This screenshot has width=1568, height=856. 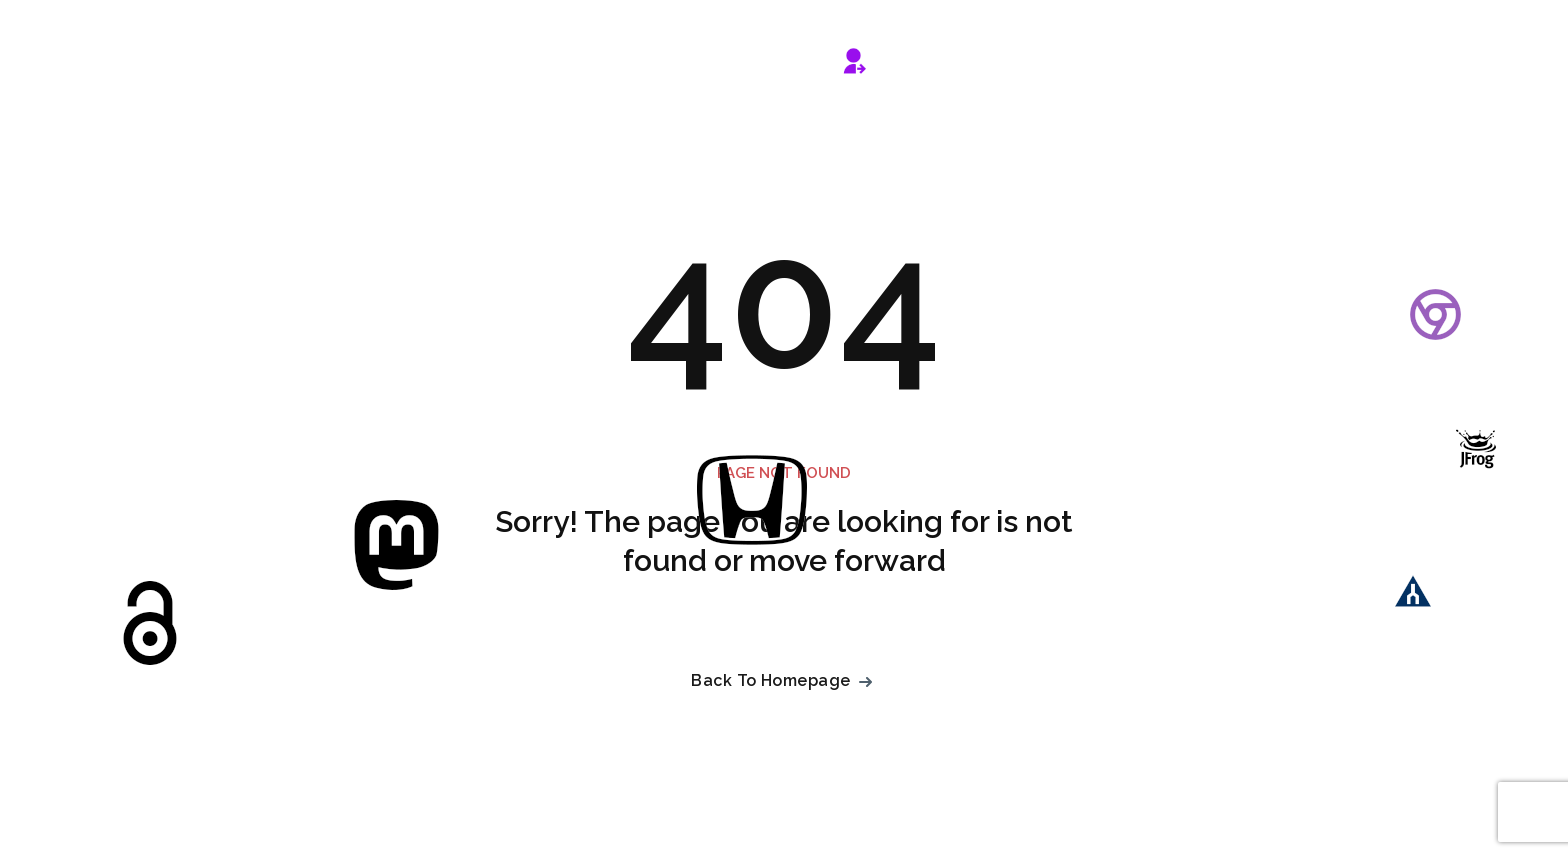 I want to click on open Google Chrome browser, so click(x=1435, y=314).